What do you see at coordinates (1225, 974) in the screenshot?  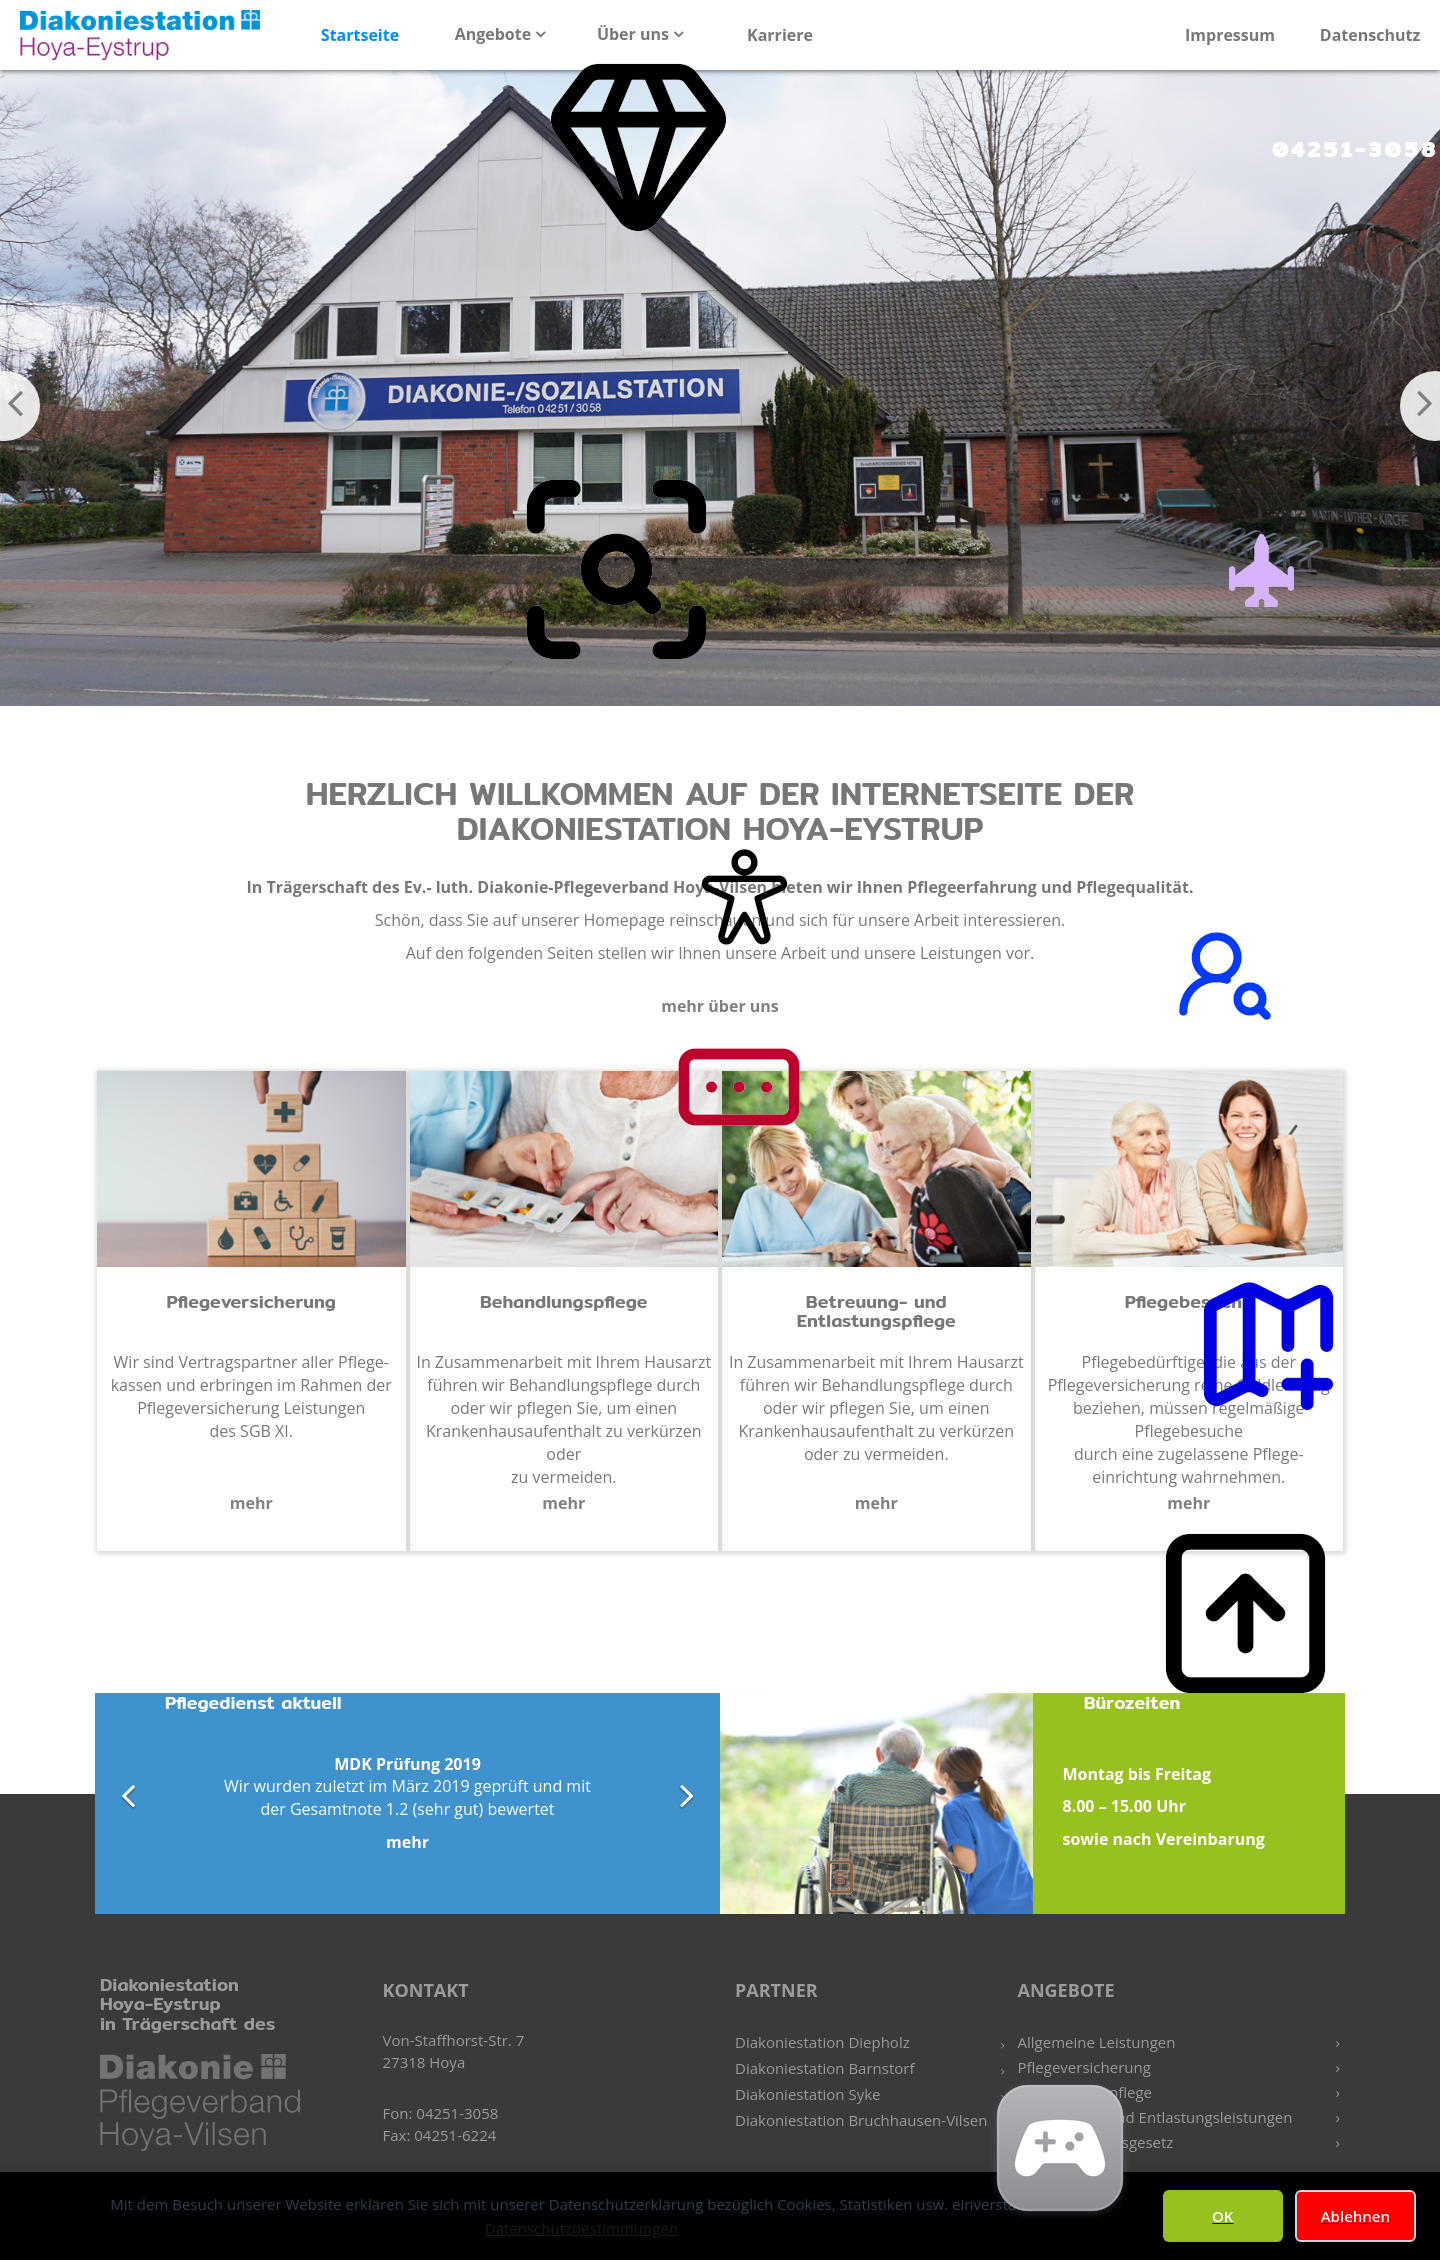 I see `search for a user or contact` at bounding box center [1225, 974].